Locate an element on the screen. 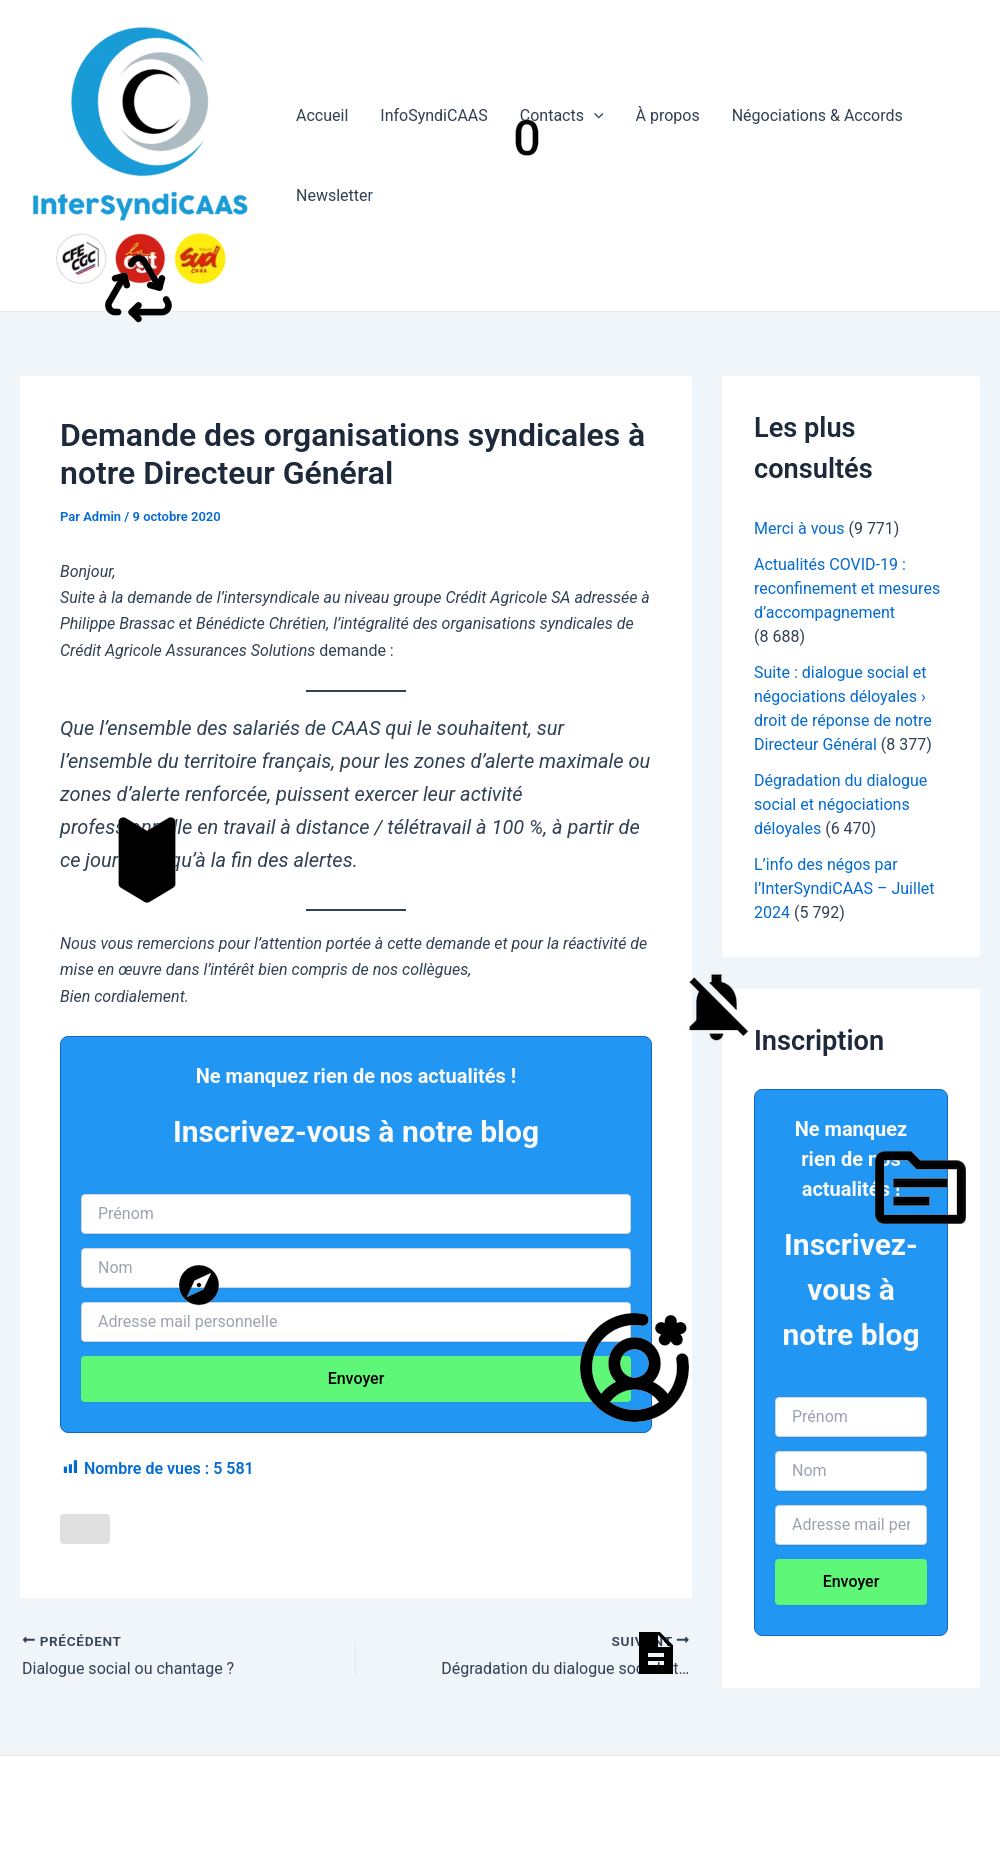  mute or disable notifications is located at coordinates (716, 1006).